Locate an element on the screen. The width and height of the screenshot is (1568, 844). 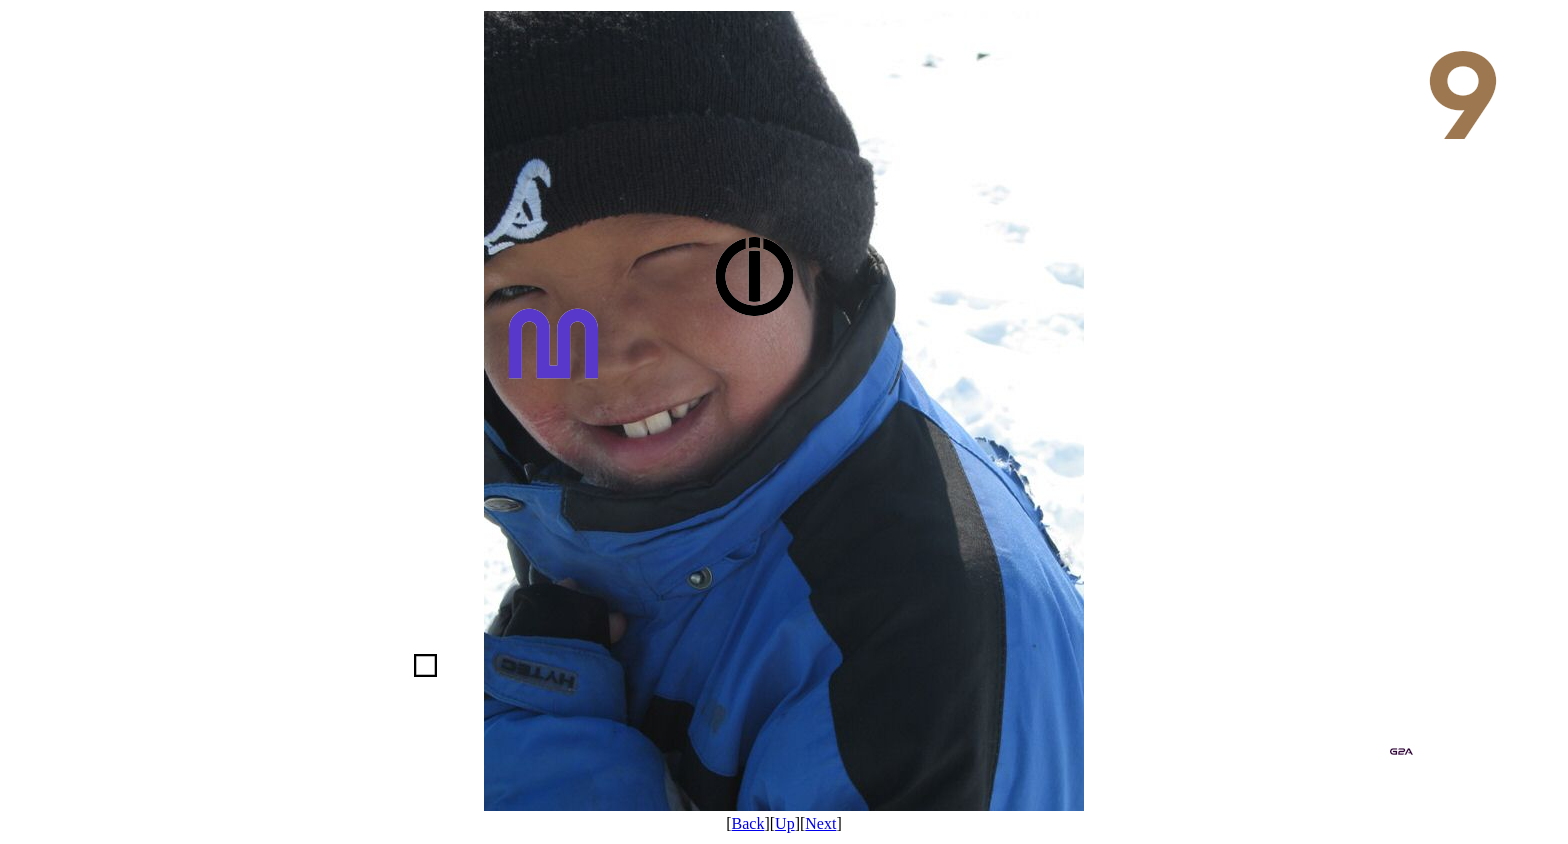
open CodeSandbox development environment is located at coordinates (425, 665).